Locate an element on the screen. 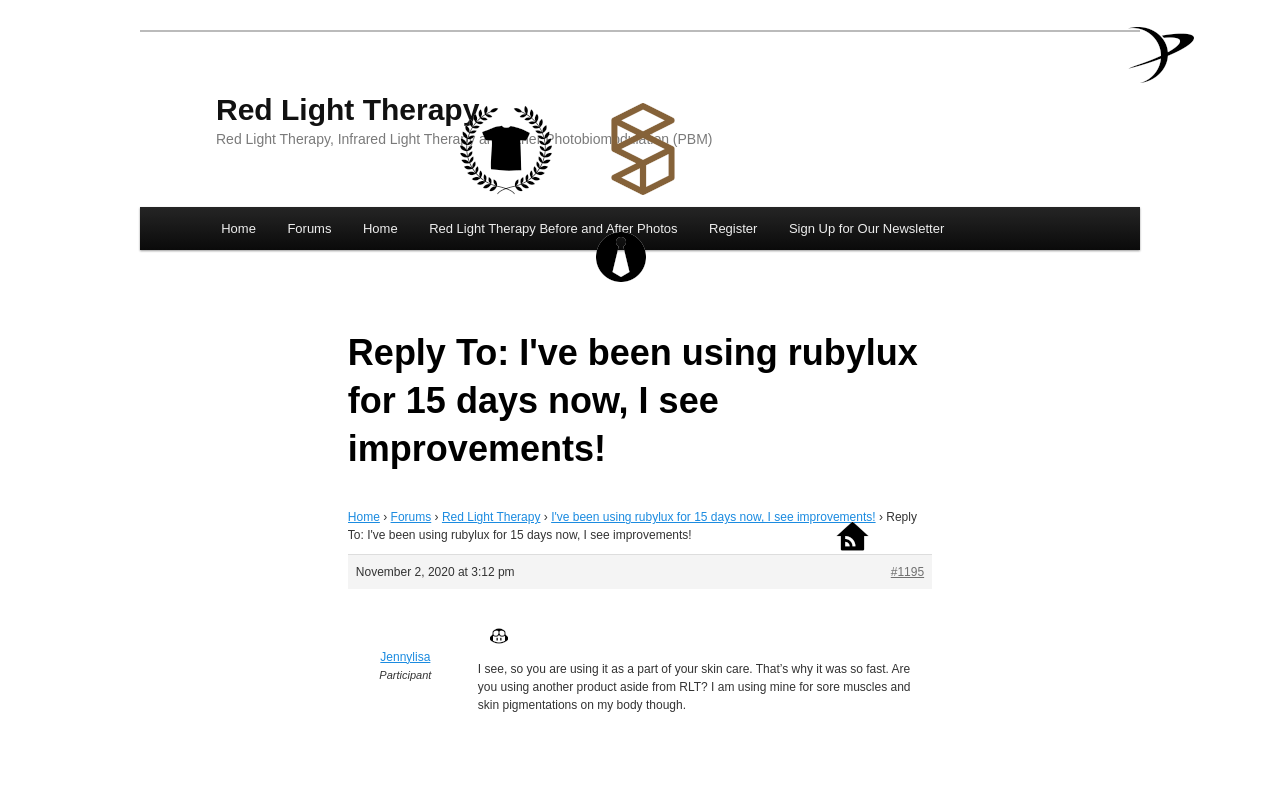  visit teepublic store or website is located at coordinates (506, 150).